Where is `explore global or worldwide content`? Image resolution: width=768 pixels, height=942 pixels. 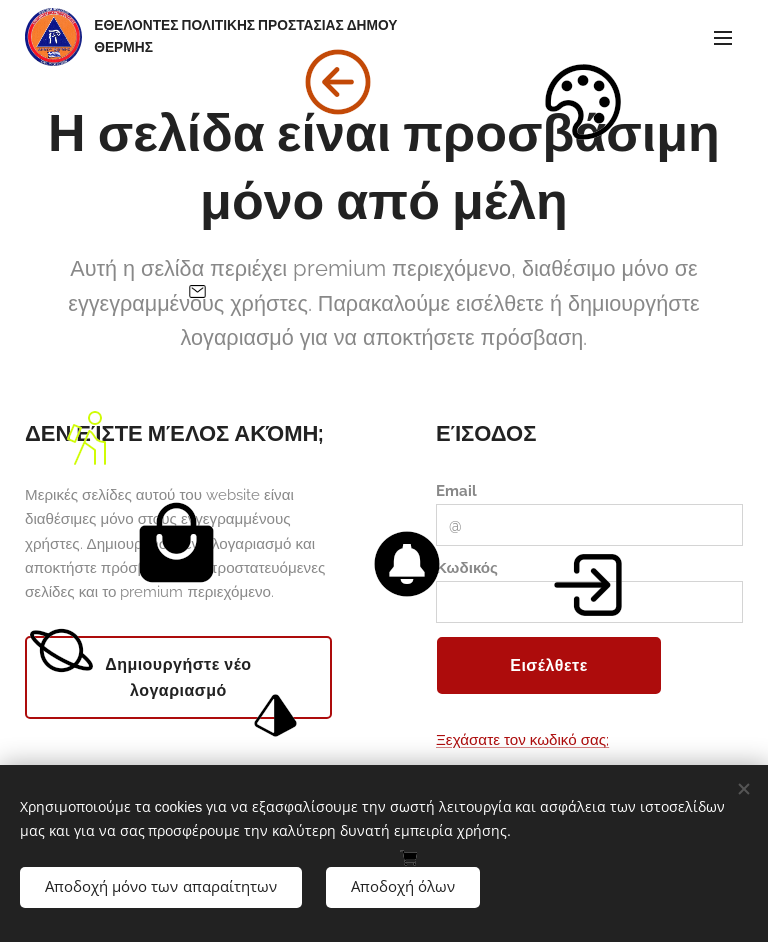 explore global or worldwide content is located at coordinates (61, 650).